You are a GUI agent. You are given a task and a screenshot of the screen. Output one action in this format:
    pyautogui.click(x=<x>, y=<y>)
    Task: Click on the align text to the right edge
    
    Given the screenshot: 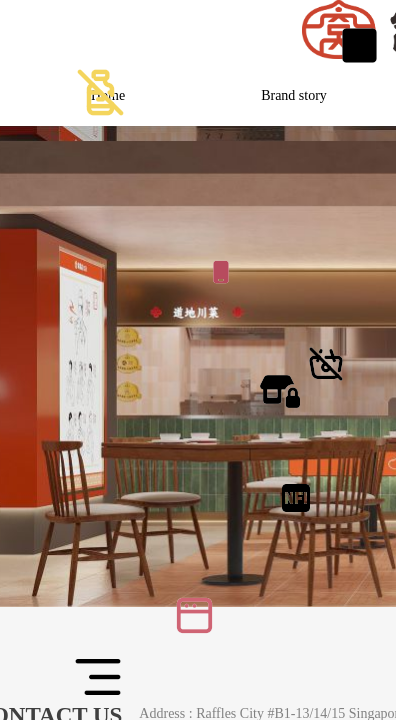 What is the action you would take?
    pyautogui.click(x=98, y=677)
    